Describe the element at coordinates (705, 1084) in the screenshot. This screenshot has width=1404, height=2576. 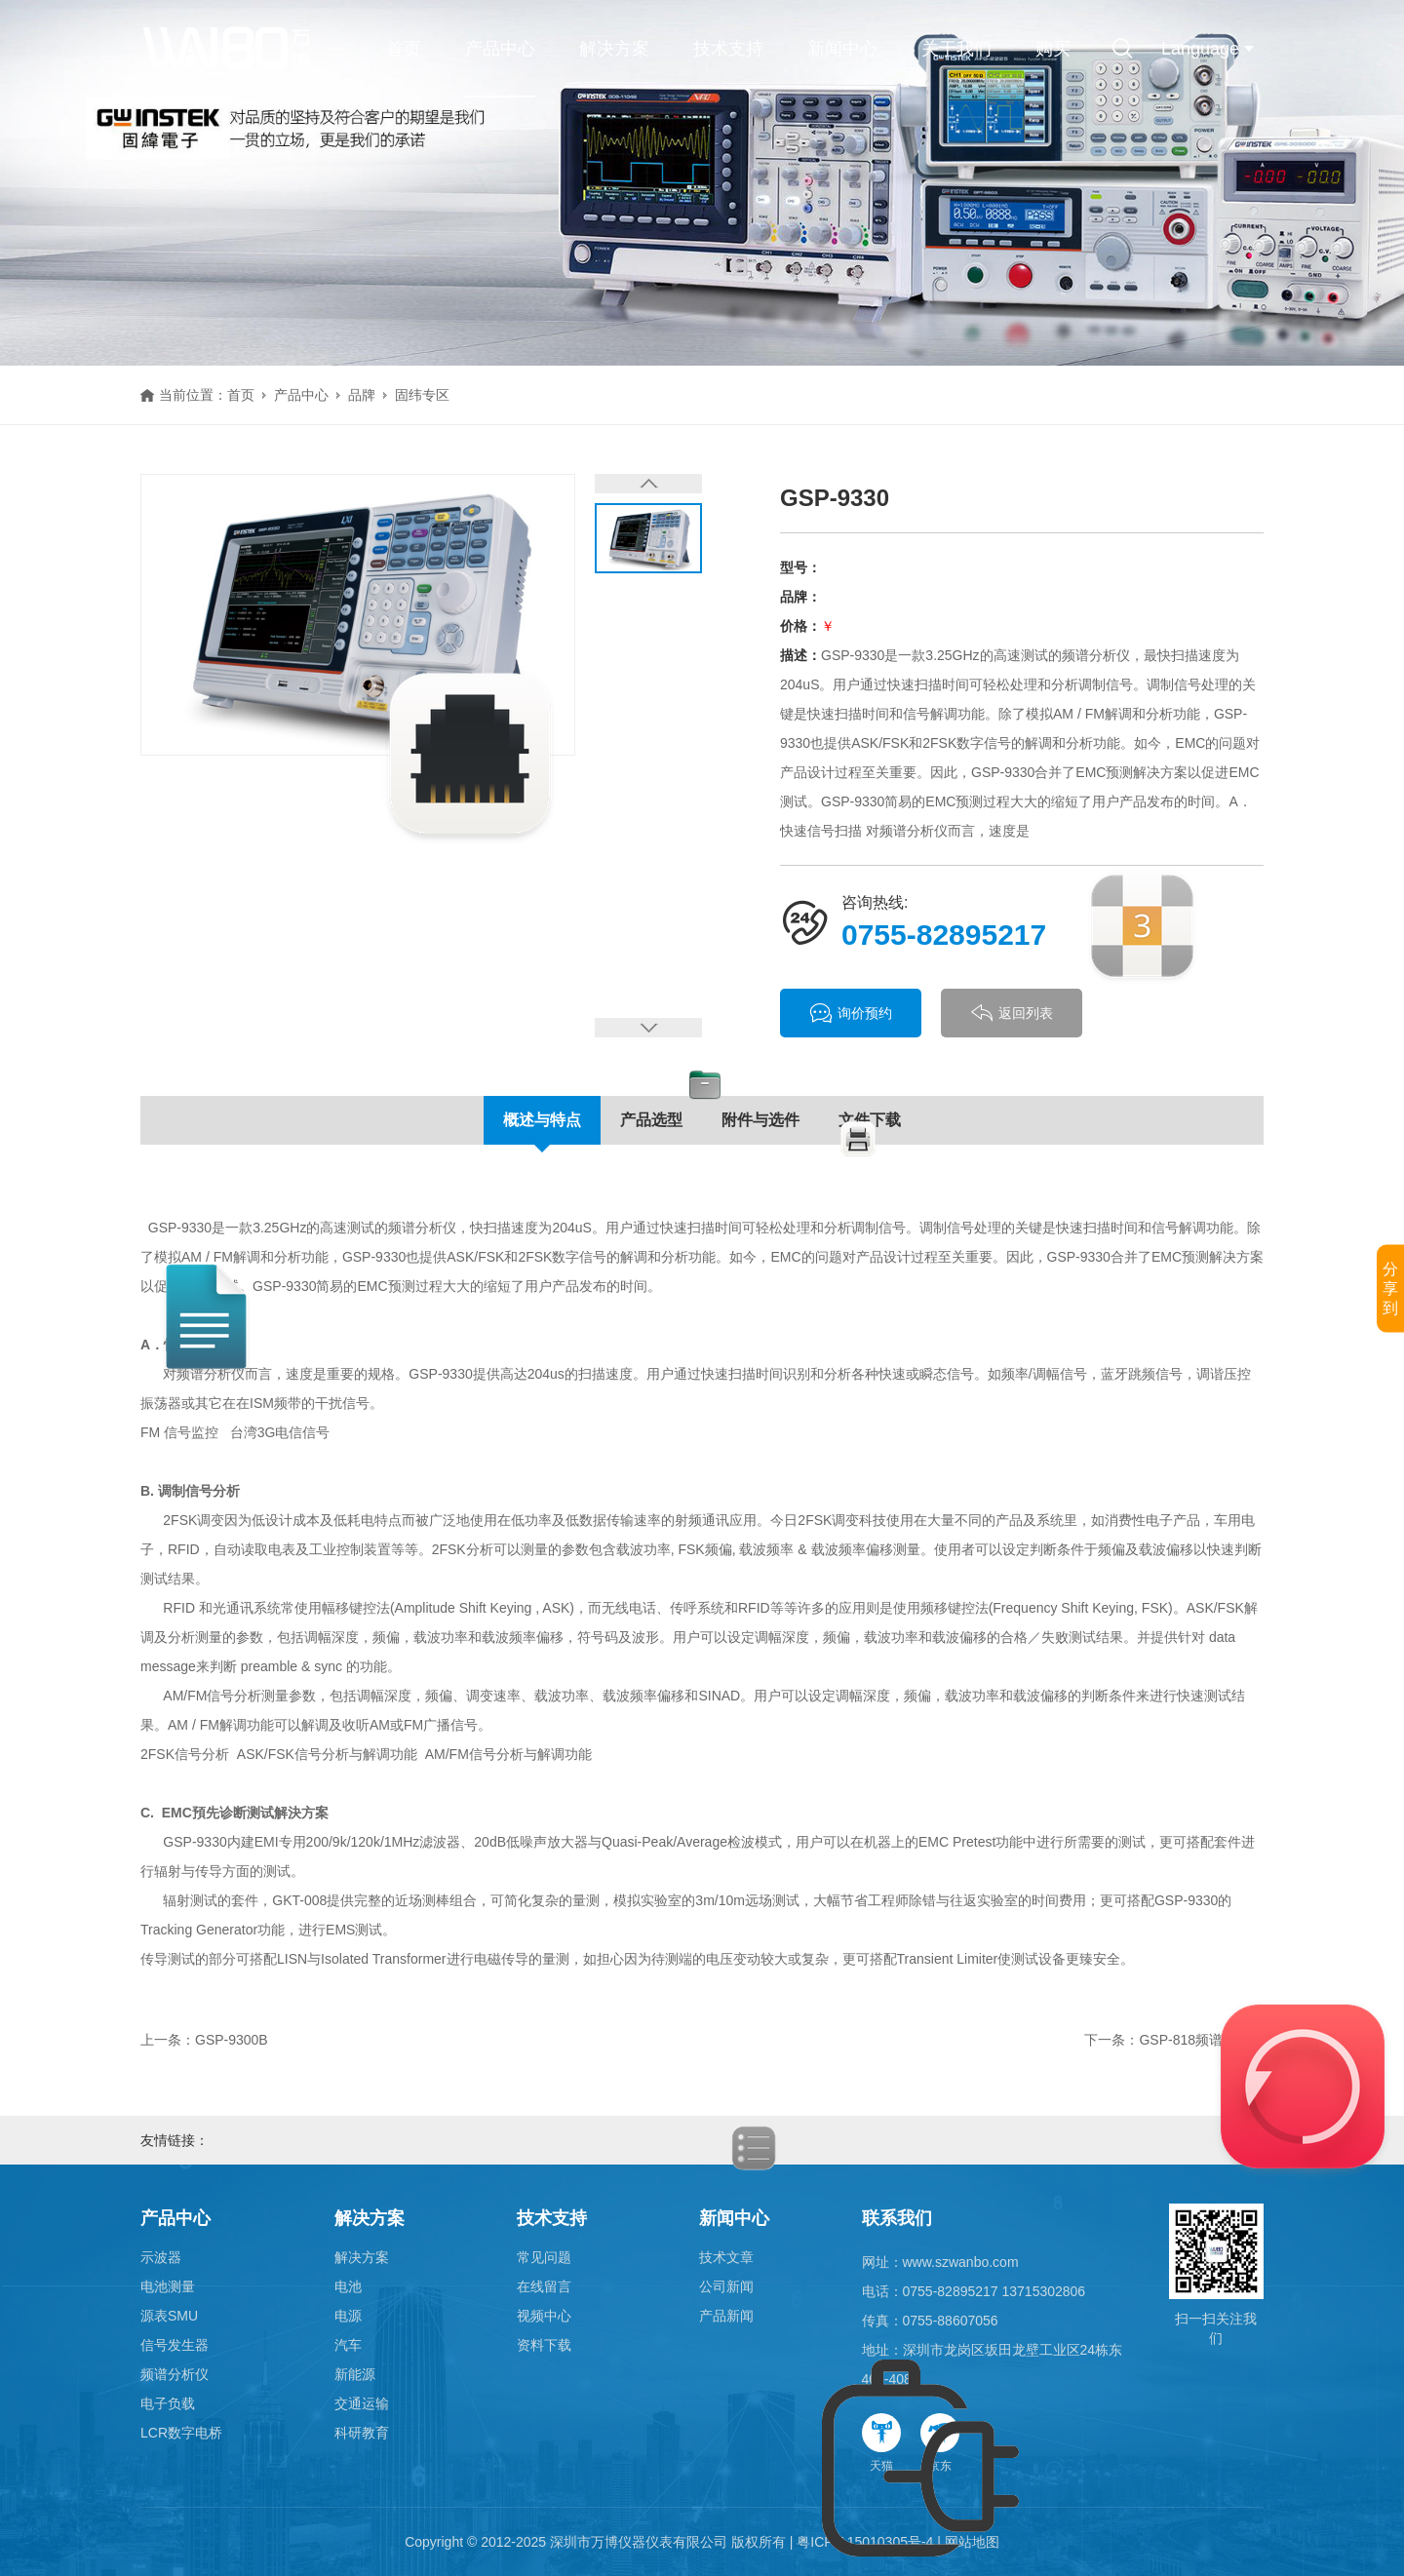
I see `open the file manager` at that location.